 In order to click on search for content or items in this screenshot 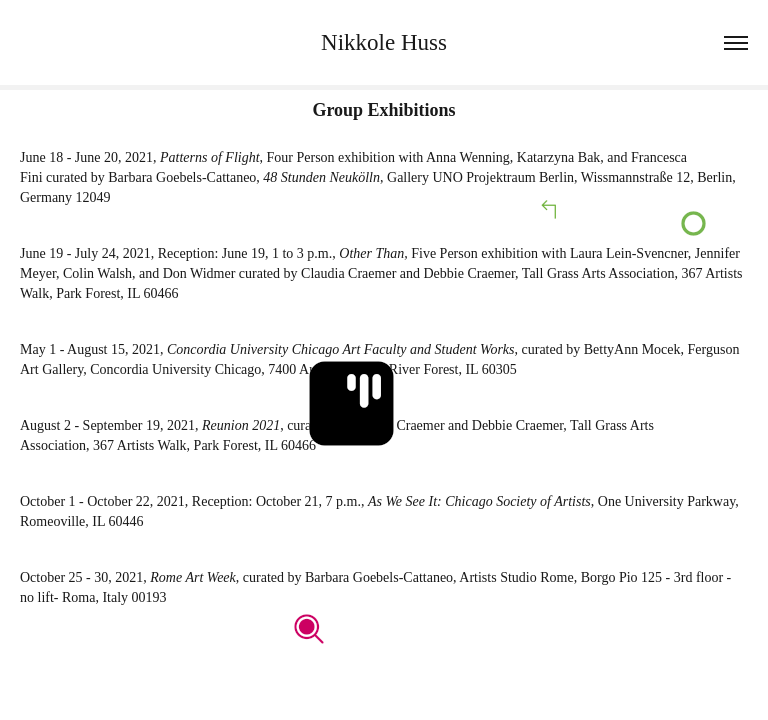, I will do `click(309, 629)`.